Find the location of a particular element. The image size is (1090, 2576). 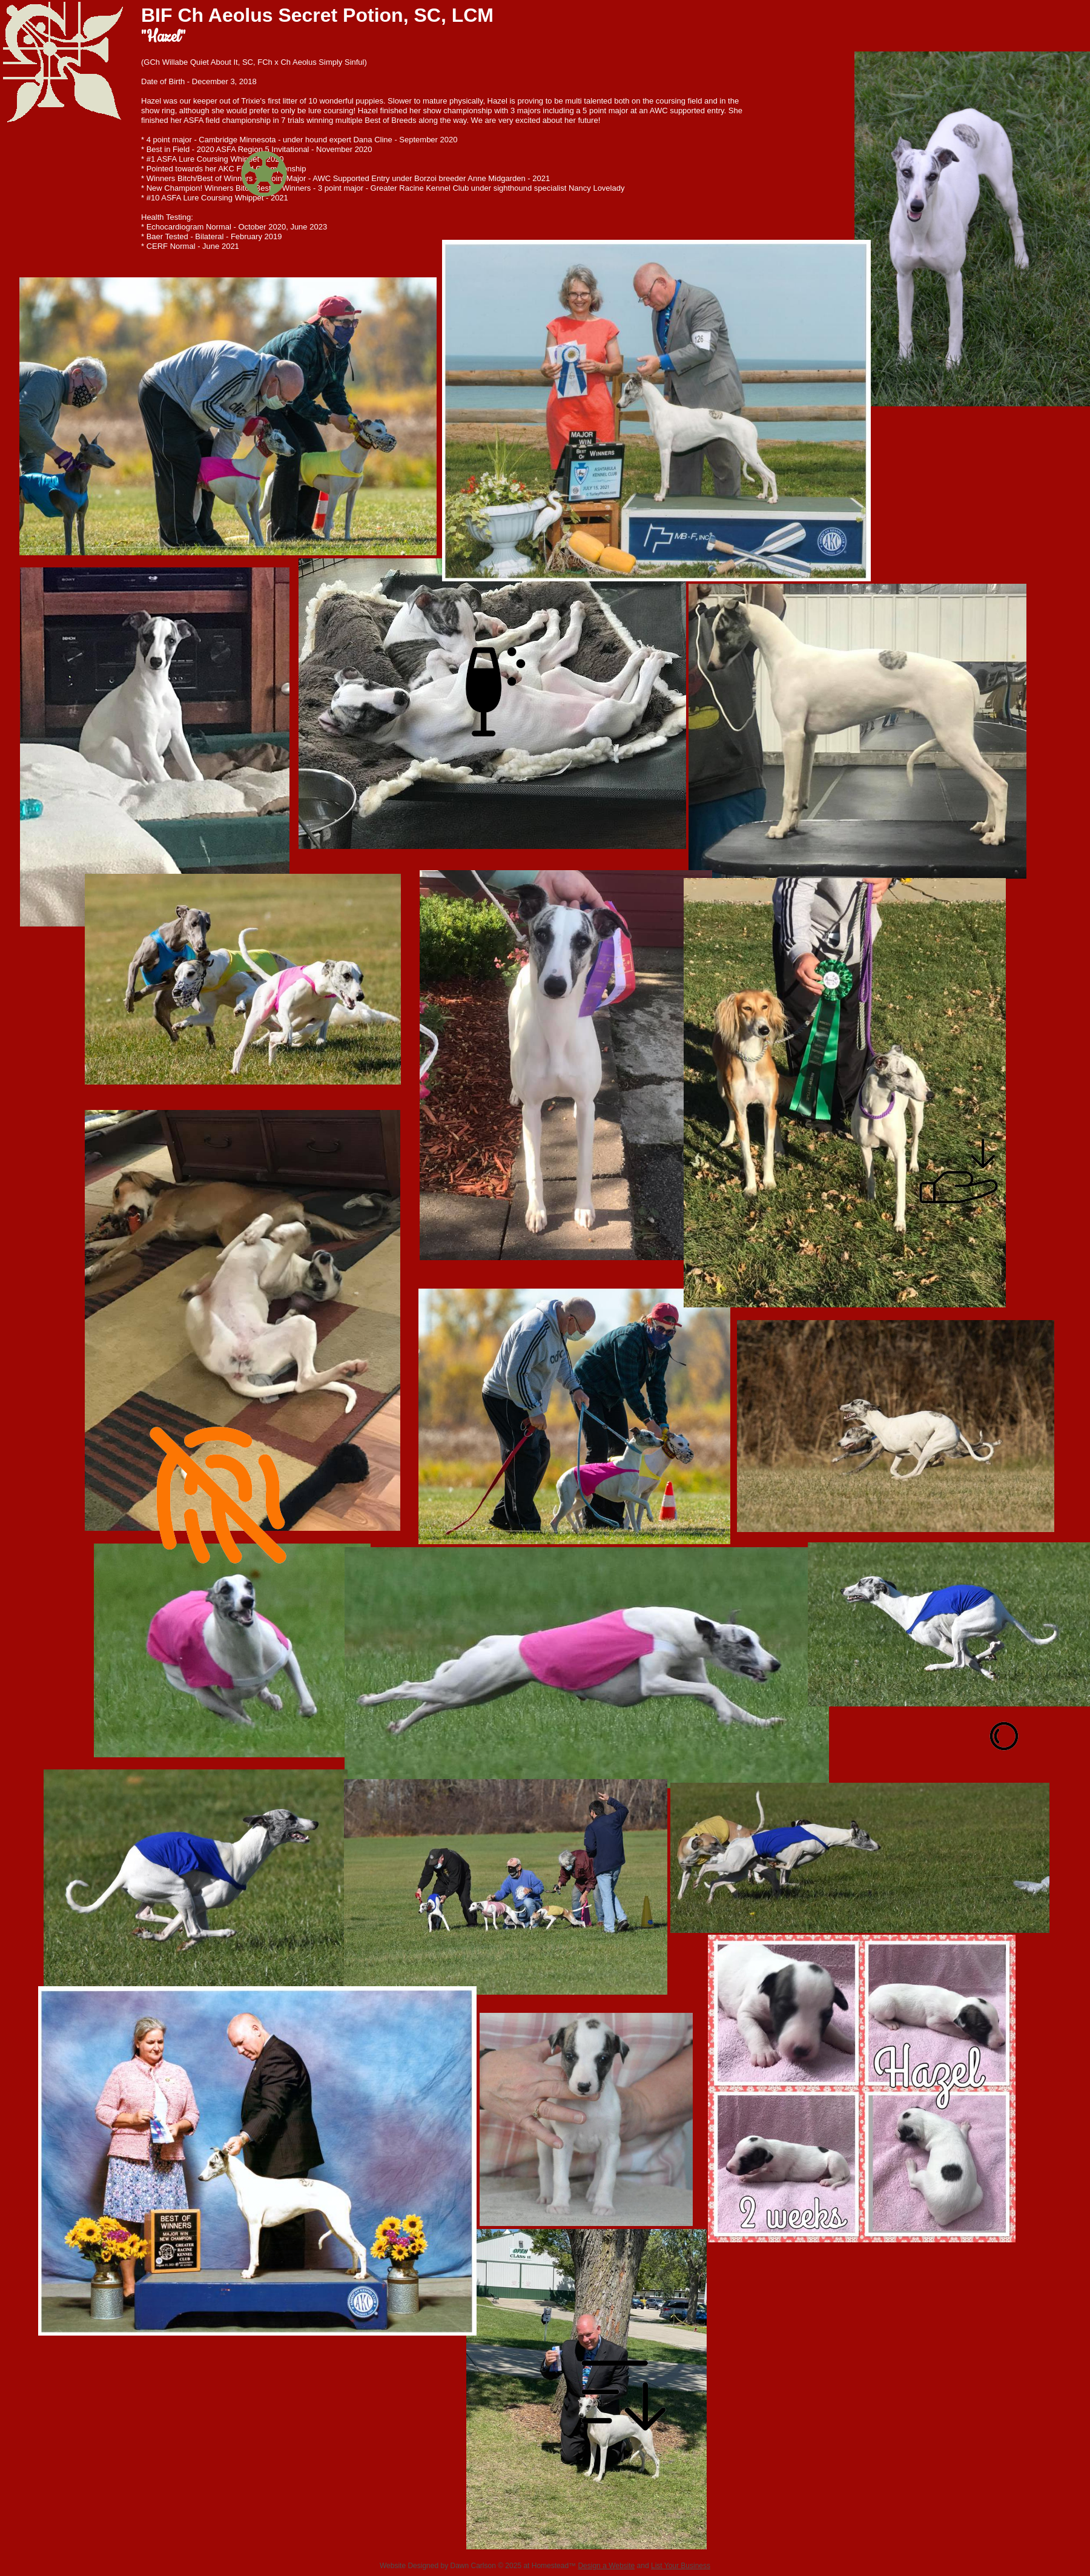

access soccer or football-related content is located at coordinates (264, 174).